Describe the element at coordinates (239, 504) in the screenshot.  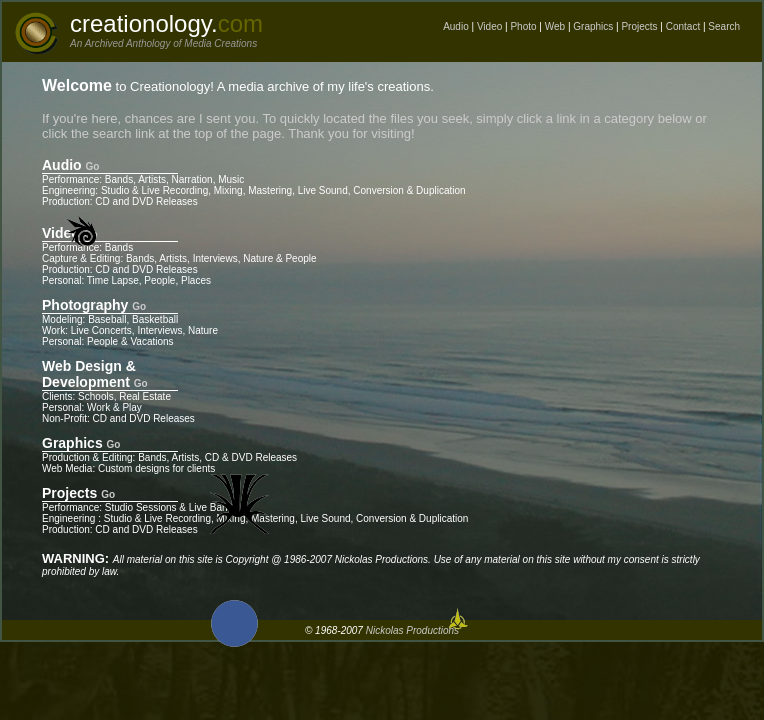
I see `indicates volcanic activity or hazard in a game` at that location.